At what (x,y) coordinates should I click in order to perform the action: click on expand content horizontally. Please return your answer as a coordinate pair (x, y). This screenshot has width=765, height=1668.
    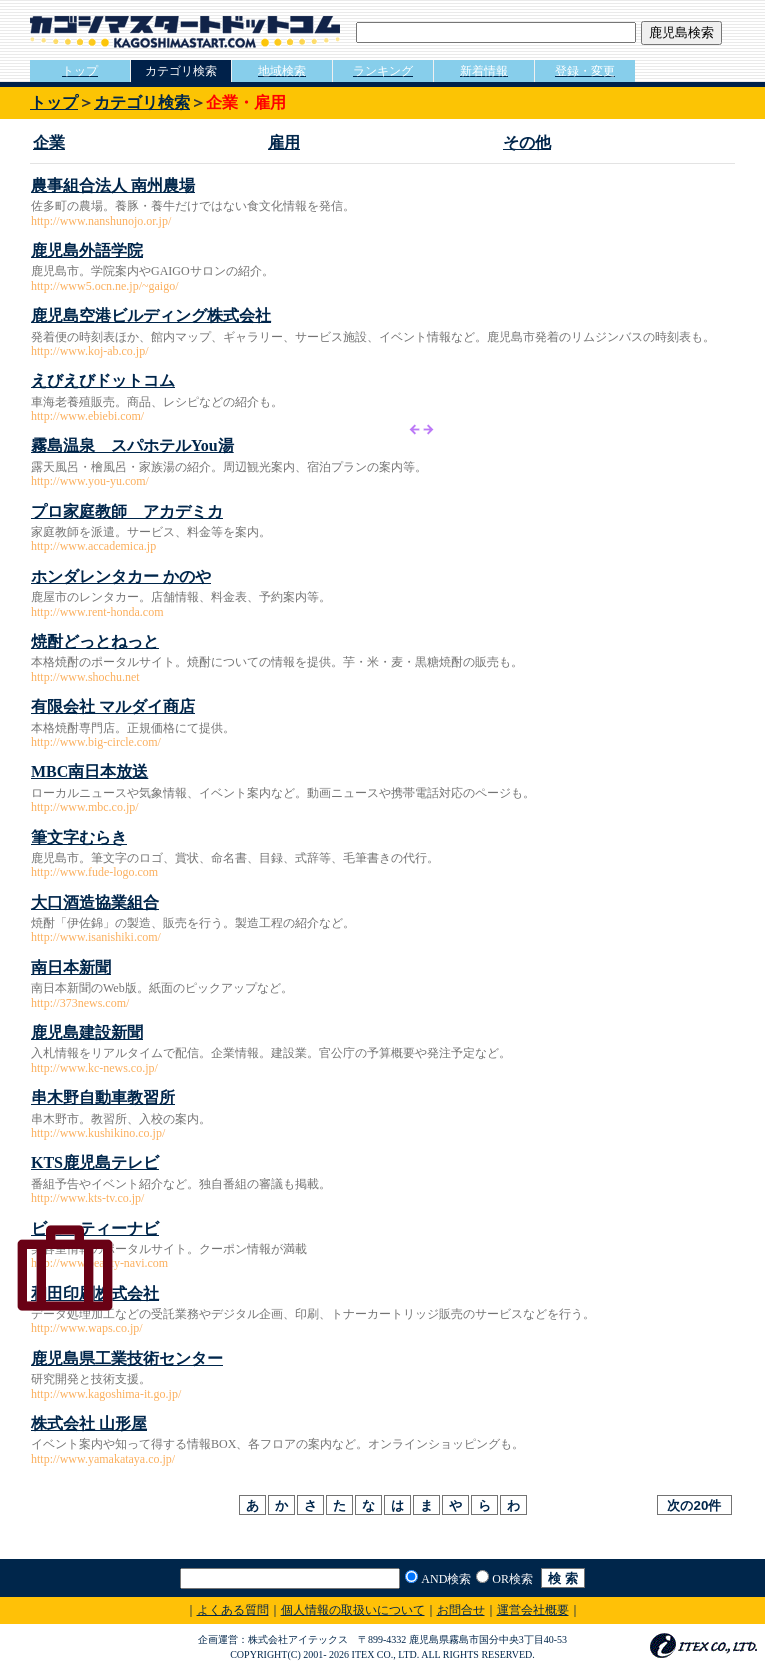
    Looking at the image, I should click on (421, 429).